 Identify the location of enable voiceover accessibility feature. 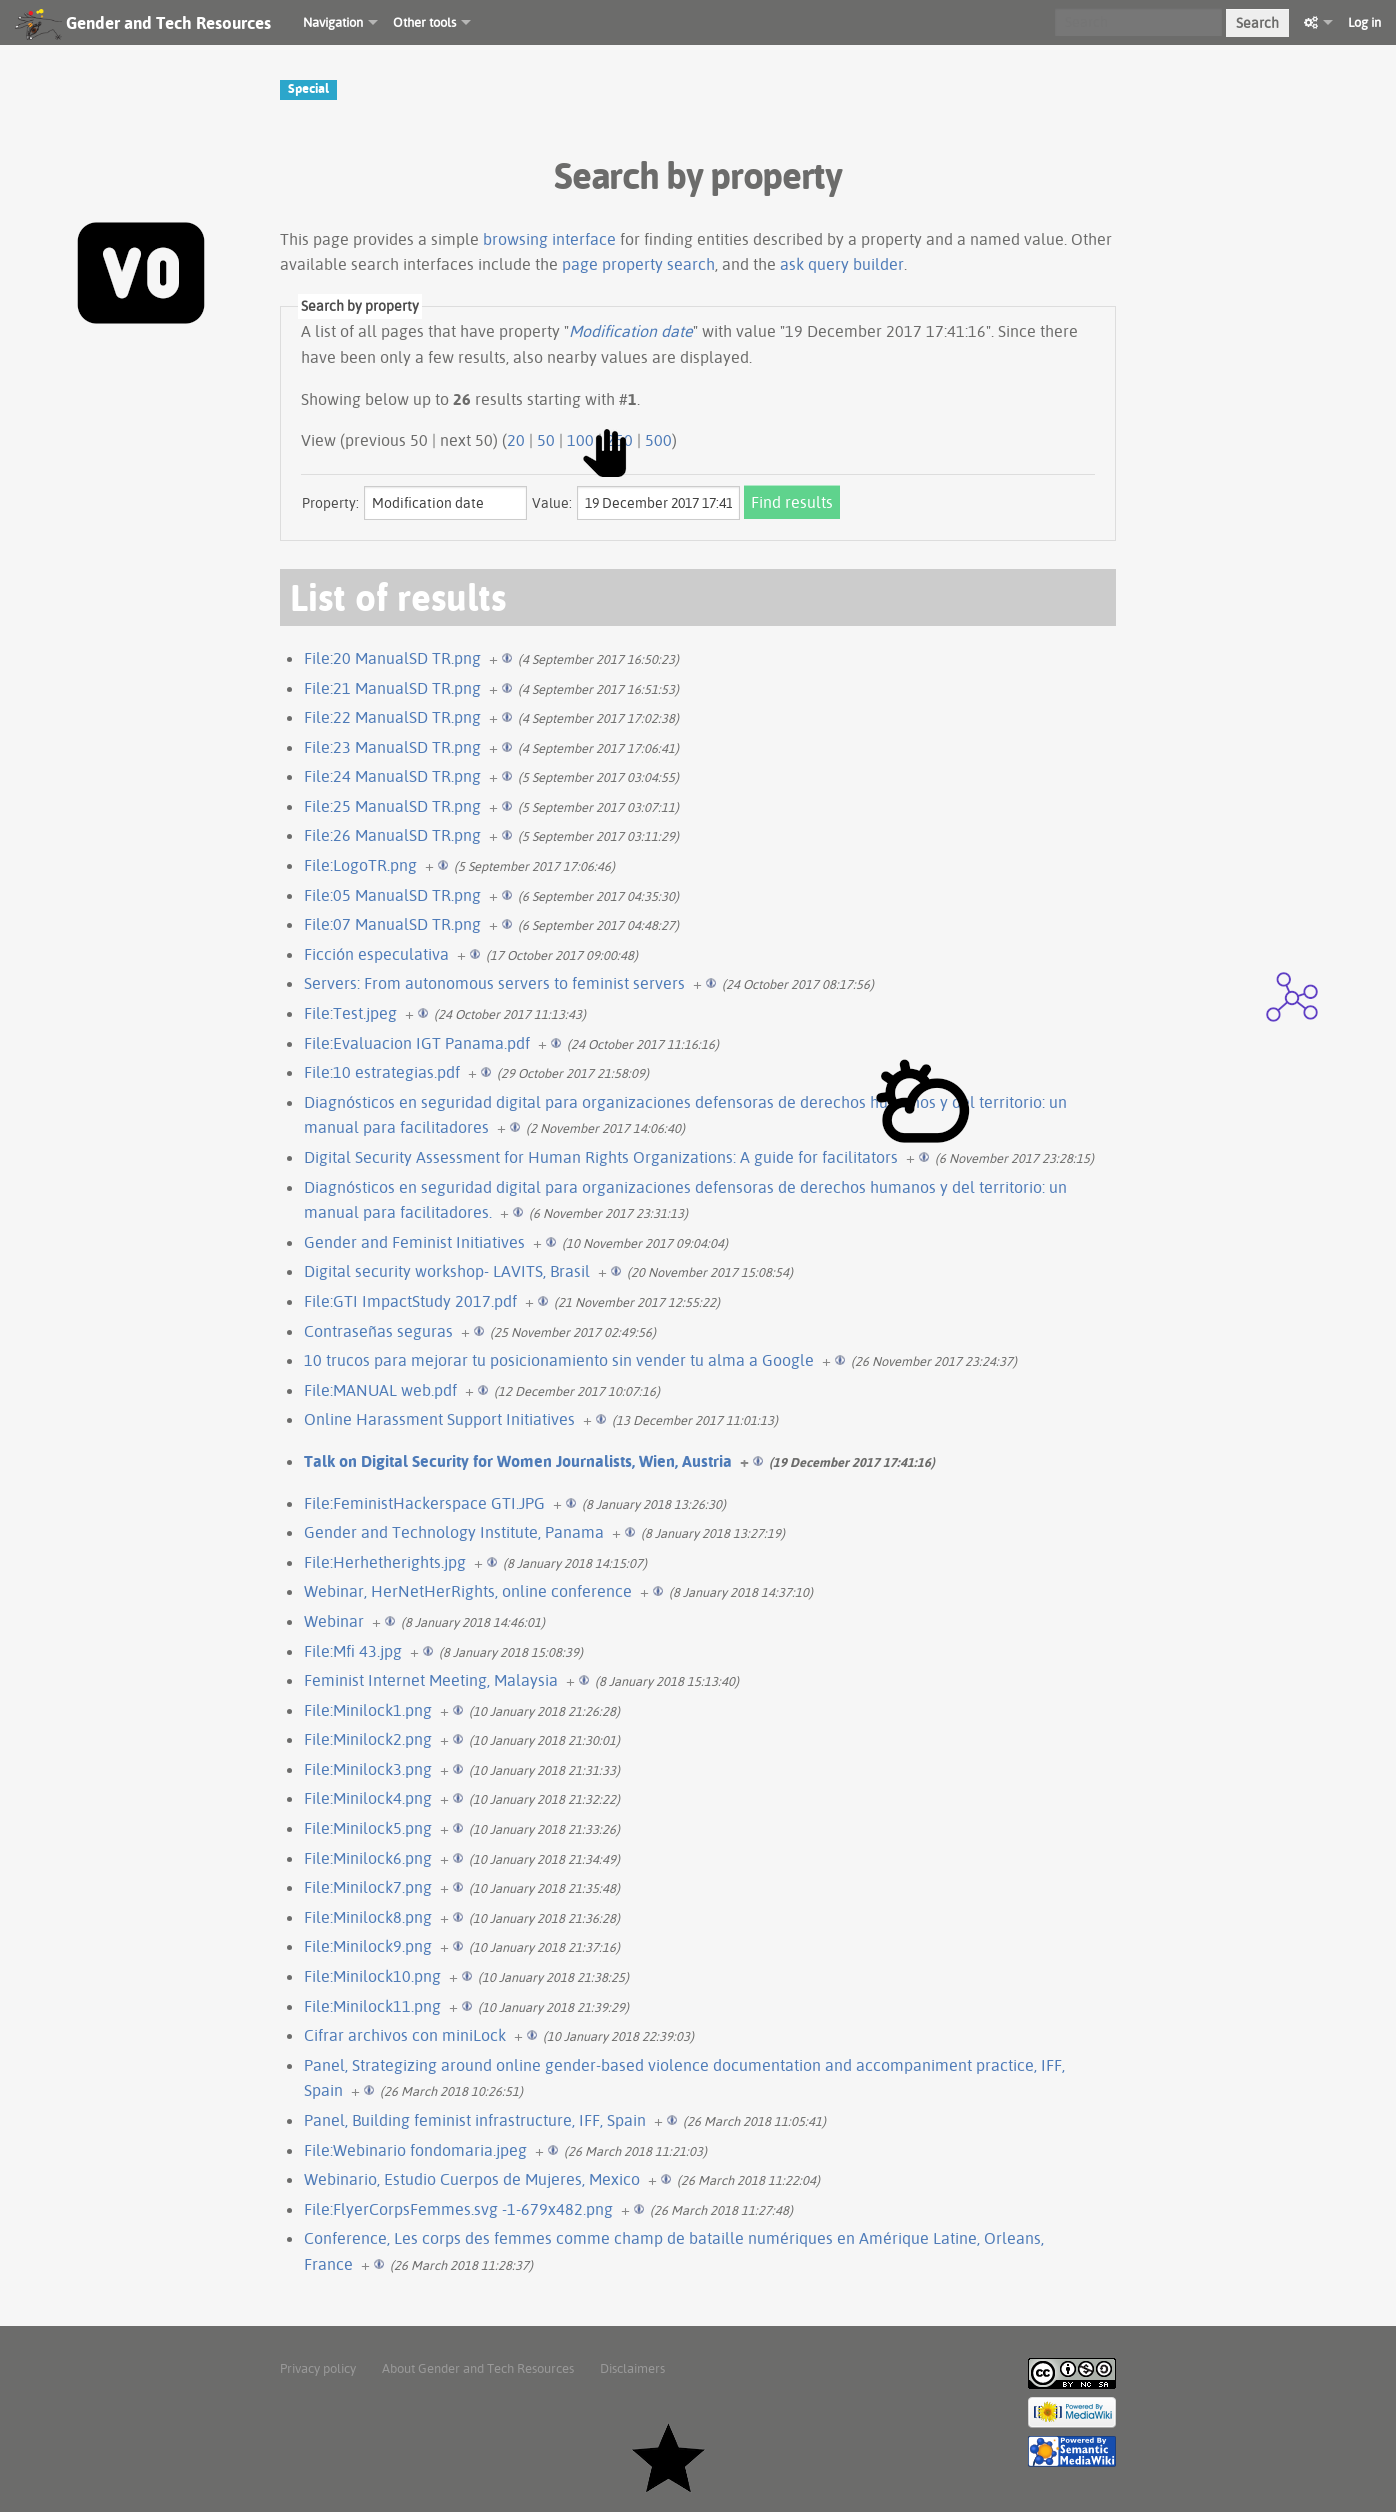
(141, 273).